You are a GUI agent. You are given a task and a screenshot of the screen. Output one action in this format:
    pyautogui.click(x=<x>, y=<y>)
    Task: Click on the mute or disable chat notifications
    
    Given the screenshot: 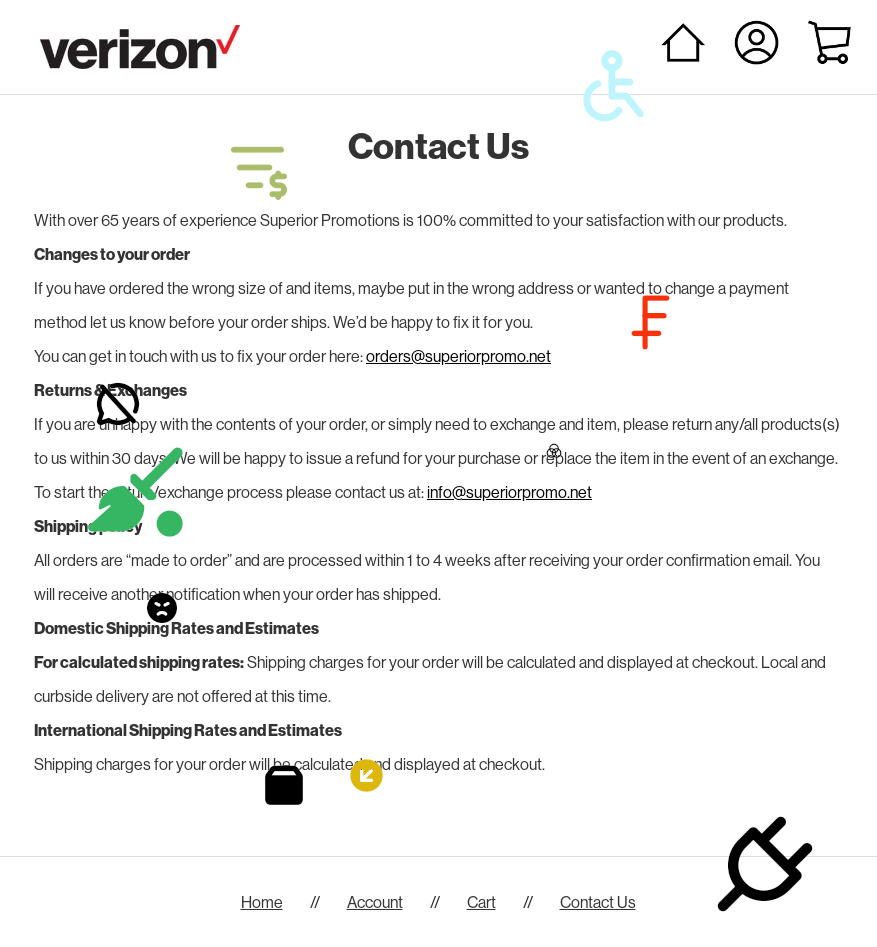 What is the action you would take?
    pyautogui.click(x=118, y=404)
    